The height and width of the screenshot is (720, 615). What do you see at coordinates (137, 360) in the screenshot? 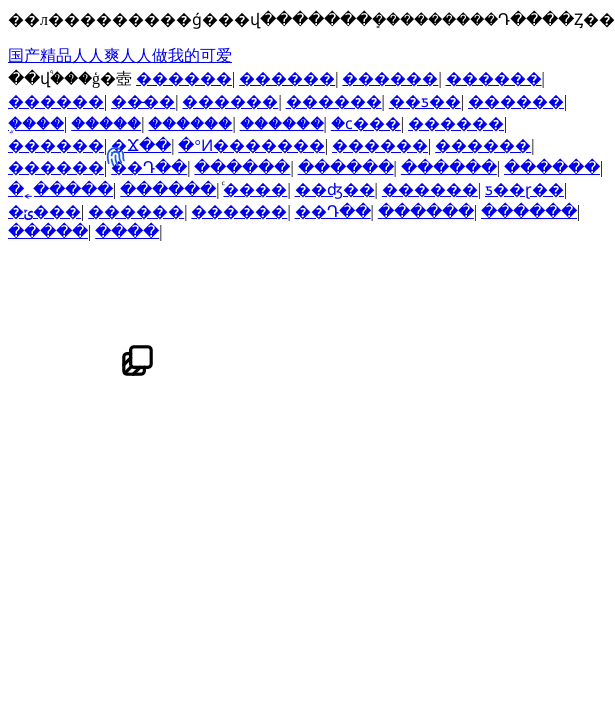
I see `select the bottom layer in a stack` at bounding box center [137, 360].